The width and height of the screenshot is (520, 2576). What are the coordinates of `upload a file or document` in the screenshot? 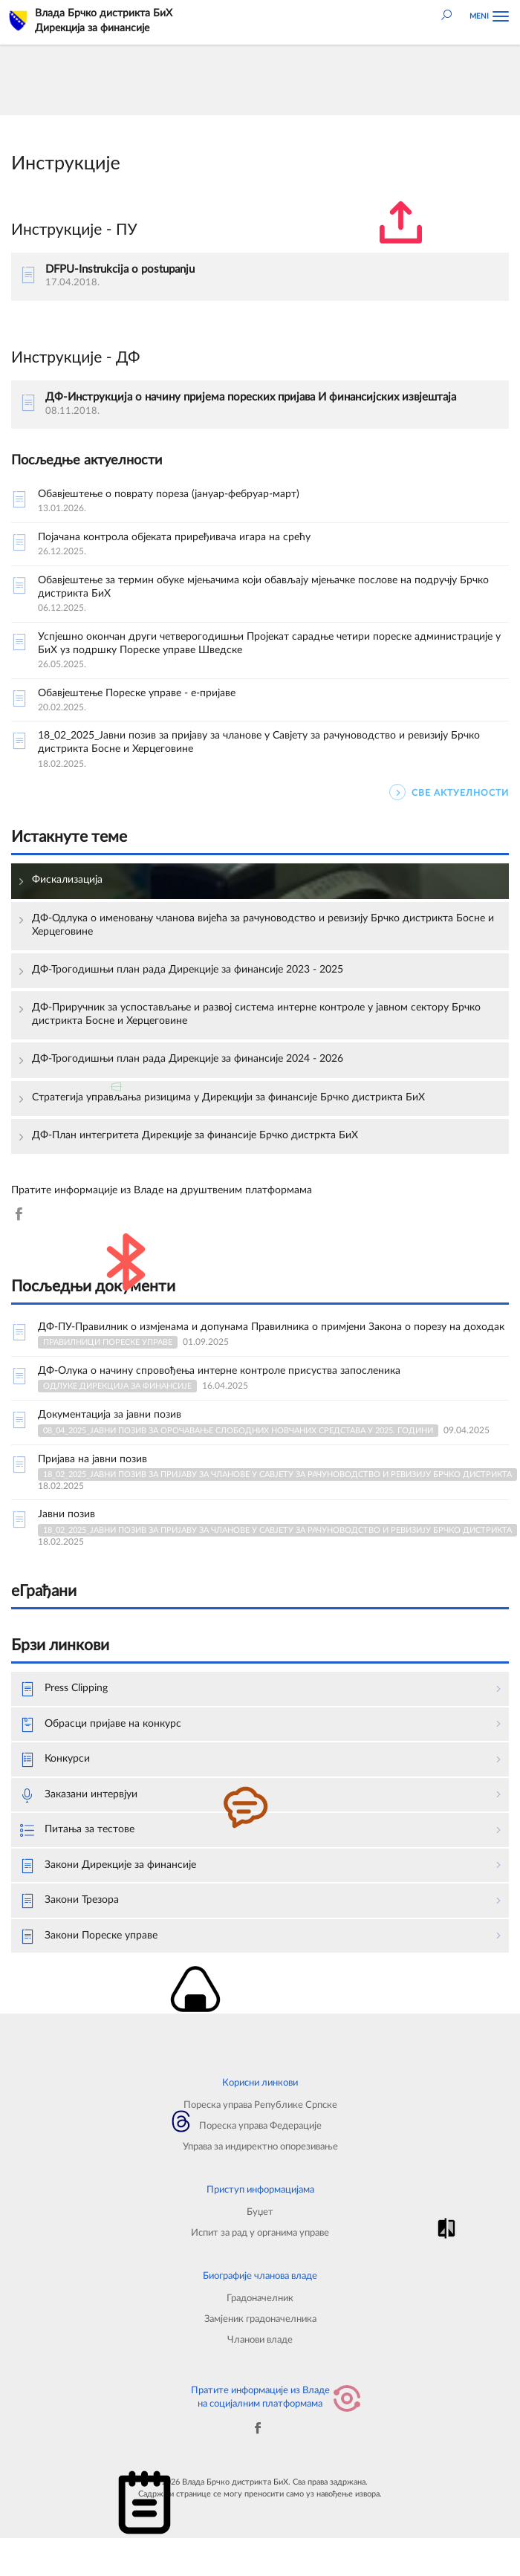 It's located at (400, 224).